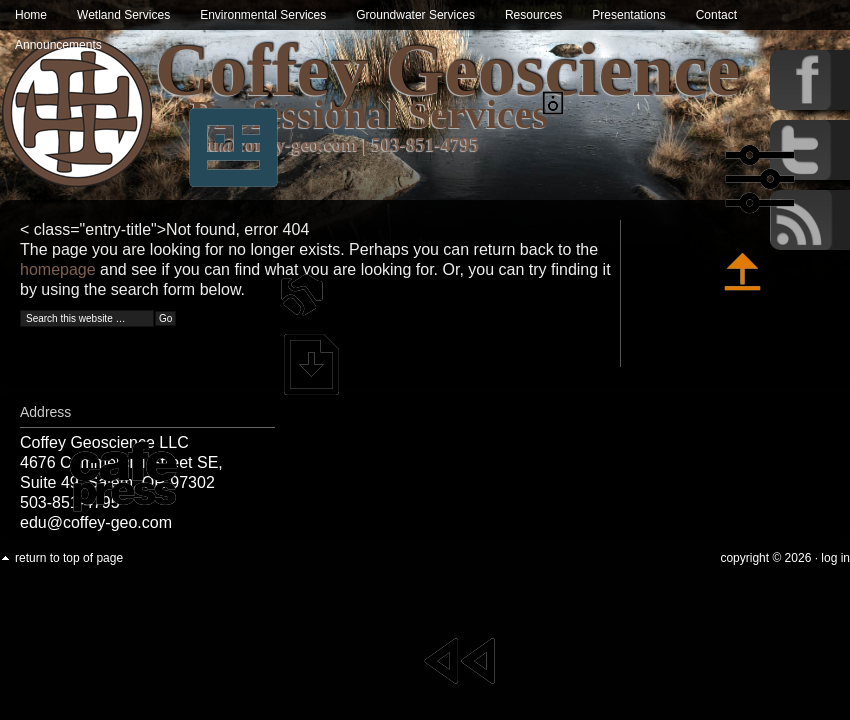 Image resolution: width=850 pixels, height=720 pixels. Describe the element at coordinates (123, 476) in the screenshot. I see `visit cafepress website or app` at that location.